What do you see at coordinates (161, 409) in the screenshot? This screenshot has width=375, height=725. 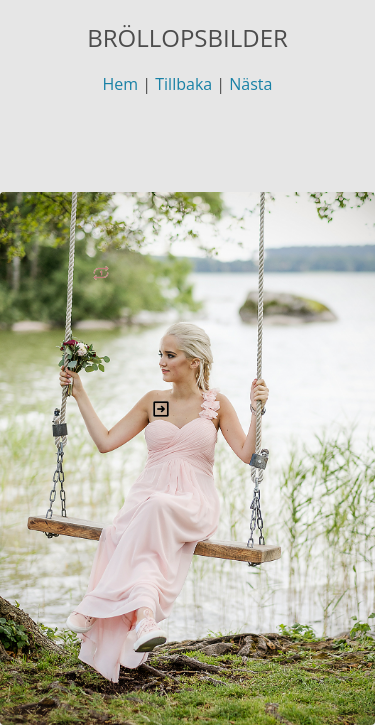 I see `navigate to the next screen or step` at bounding box center [161, 409].